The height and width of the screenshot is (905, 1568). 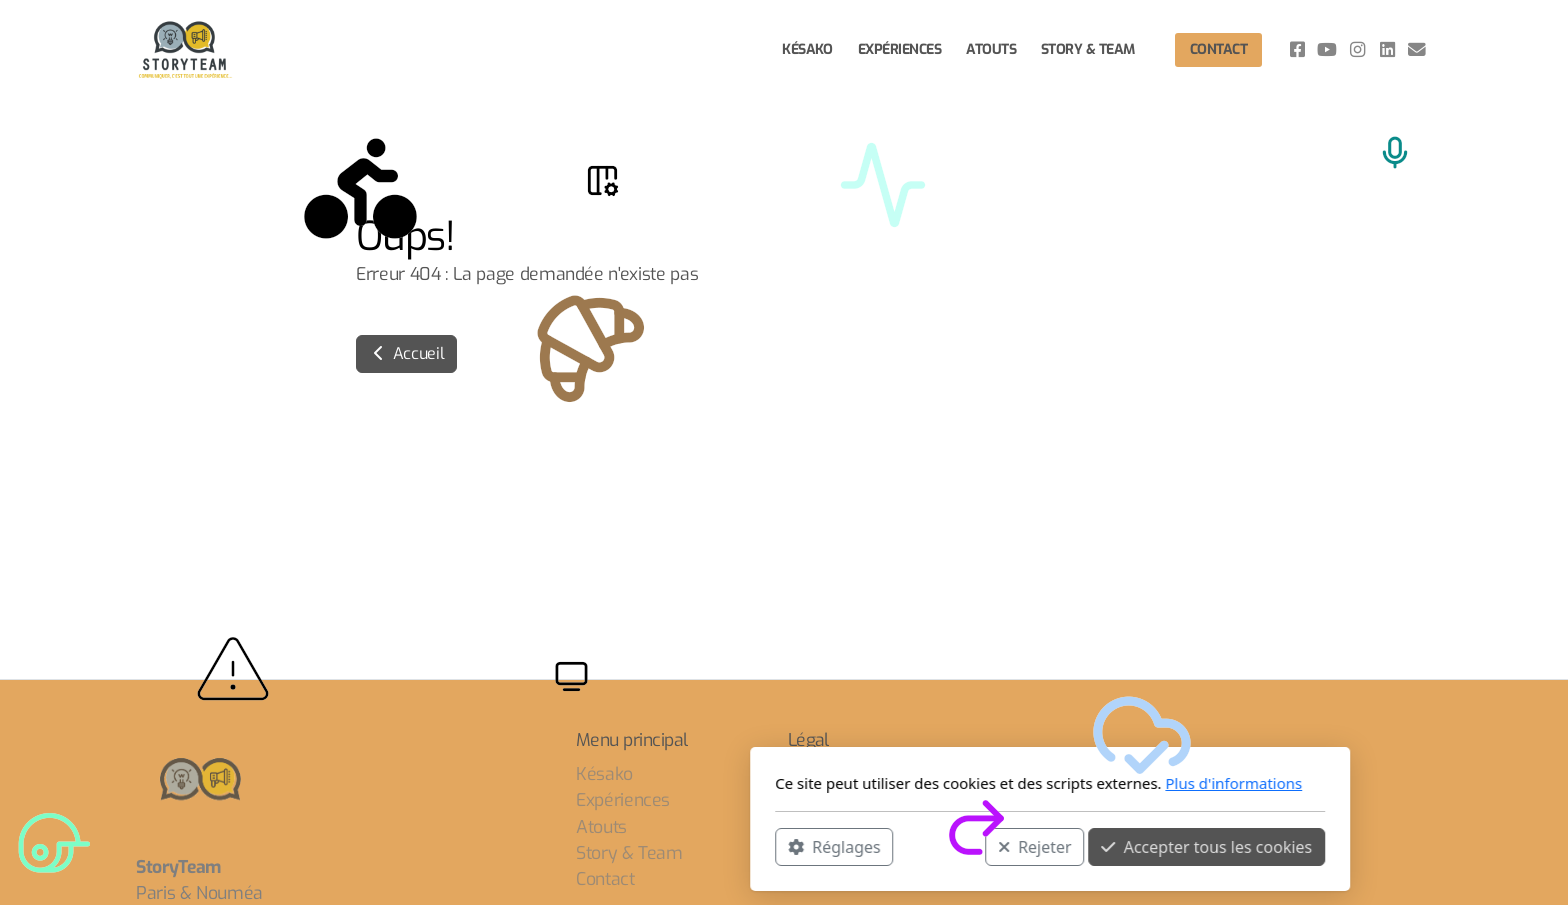 What do you see at coordinates (602, 180) in the screenshot?
I see `configure column layout settings` at bounding box center [602, 180].